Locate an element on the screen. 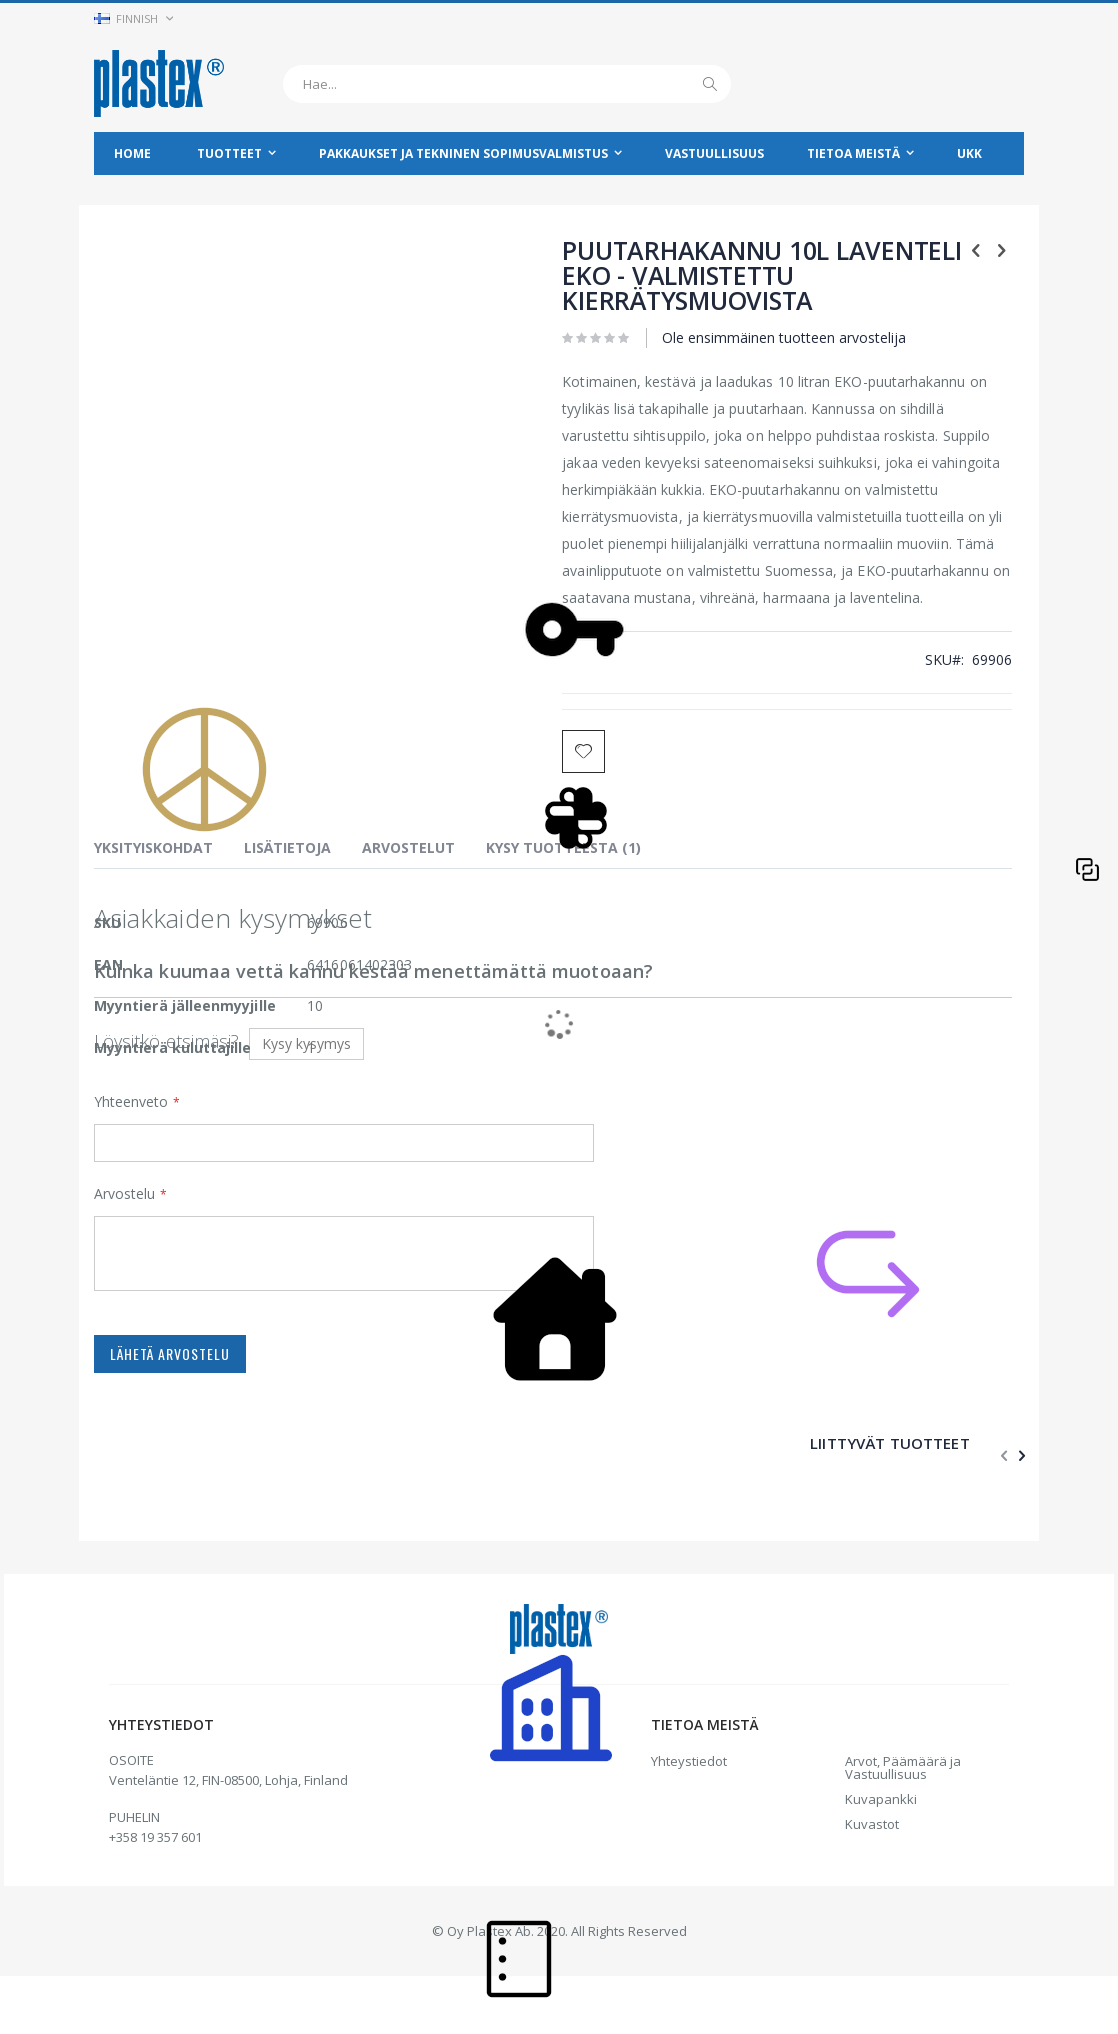  open Slack messaging app is located at coordinates (576, 818).